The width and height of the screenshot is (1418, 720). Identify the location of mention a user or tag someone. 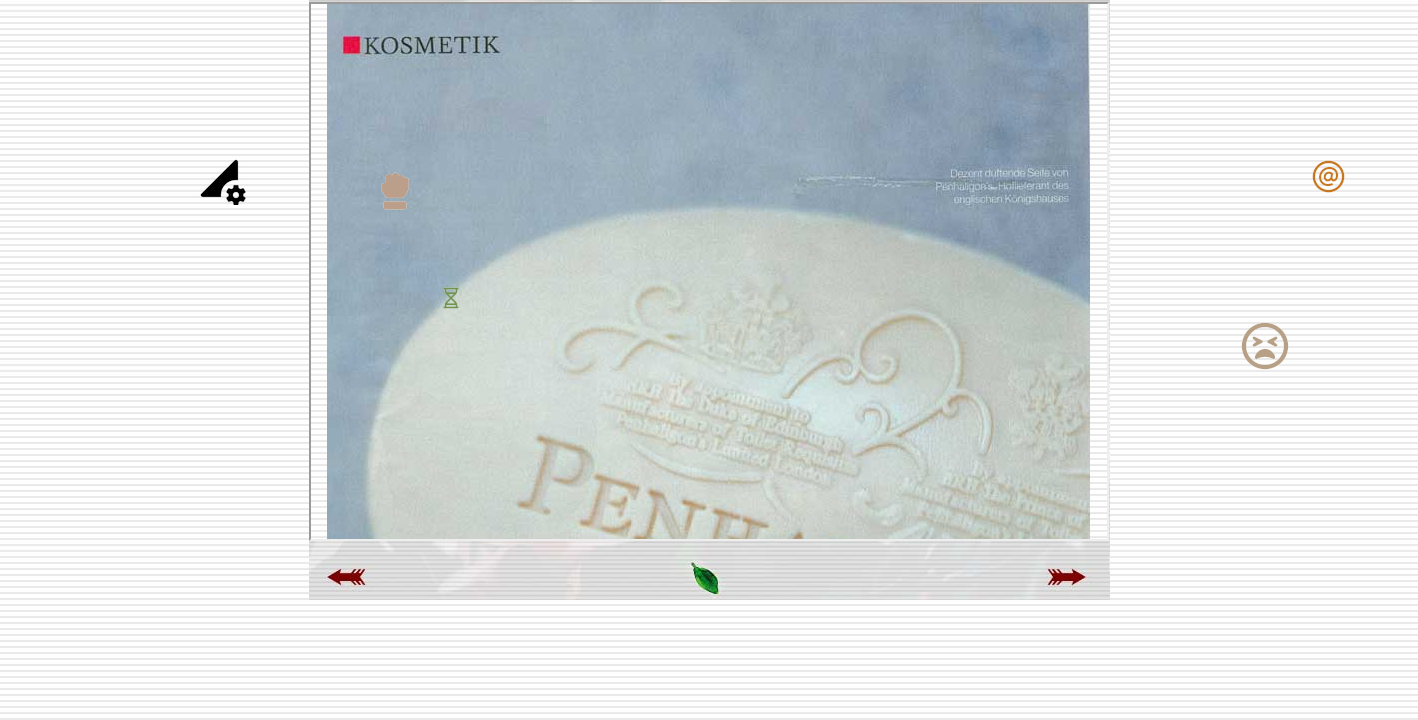
(1328, 176).